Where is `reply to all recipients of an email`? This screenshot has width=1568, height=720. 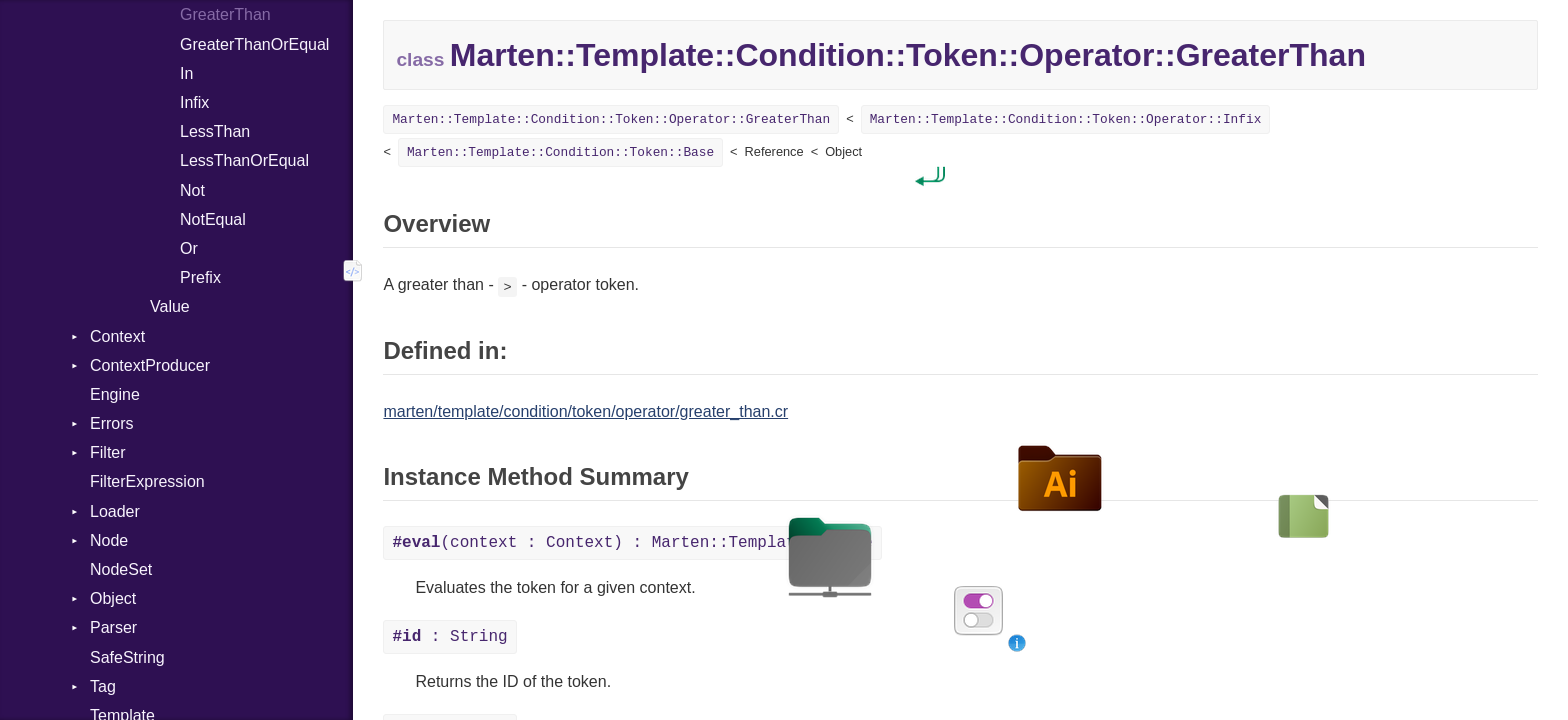
reply to all recipients of an email is located at coordinates (929, 174).